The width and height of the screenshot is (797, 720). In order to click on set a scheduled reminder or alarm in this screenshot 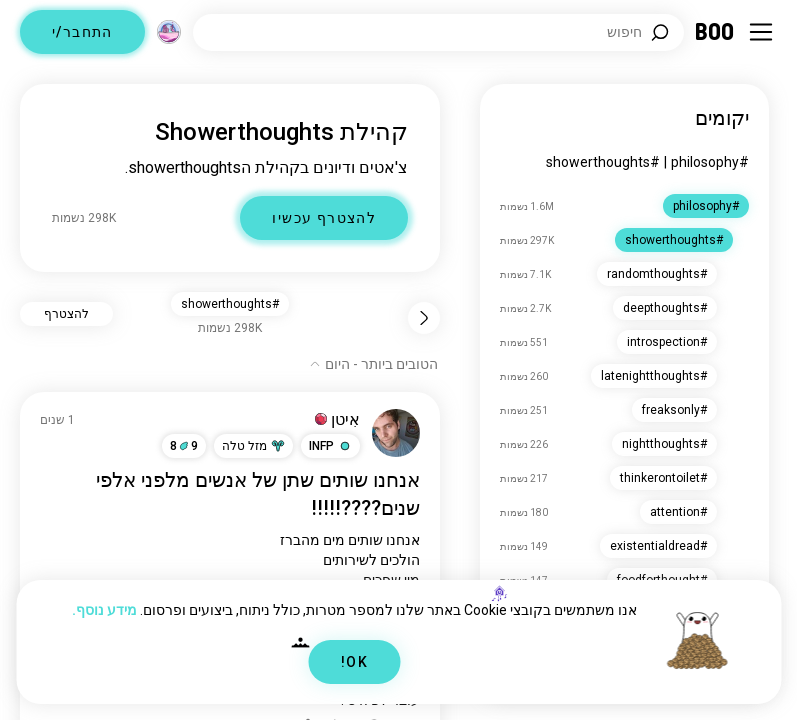, I will do `click(499, 593)`.